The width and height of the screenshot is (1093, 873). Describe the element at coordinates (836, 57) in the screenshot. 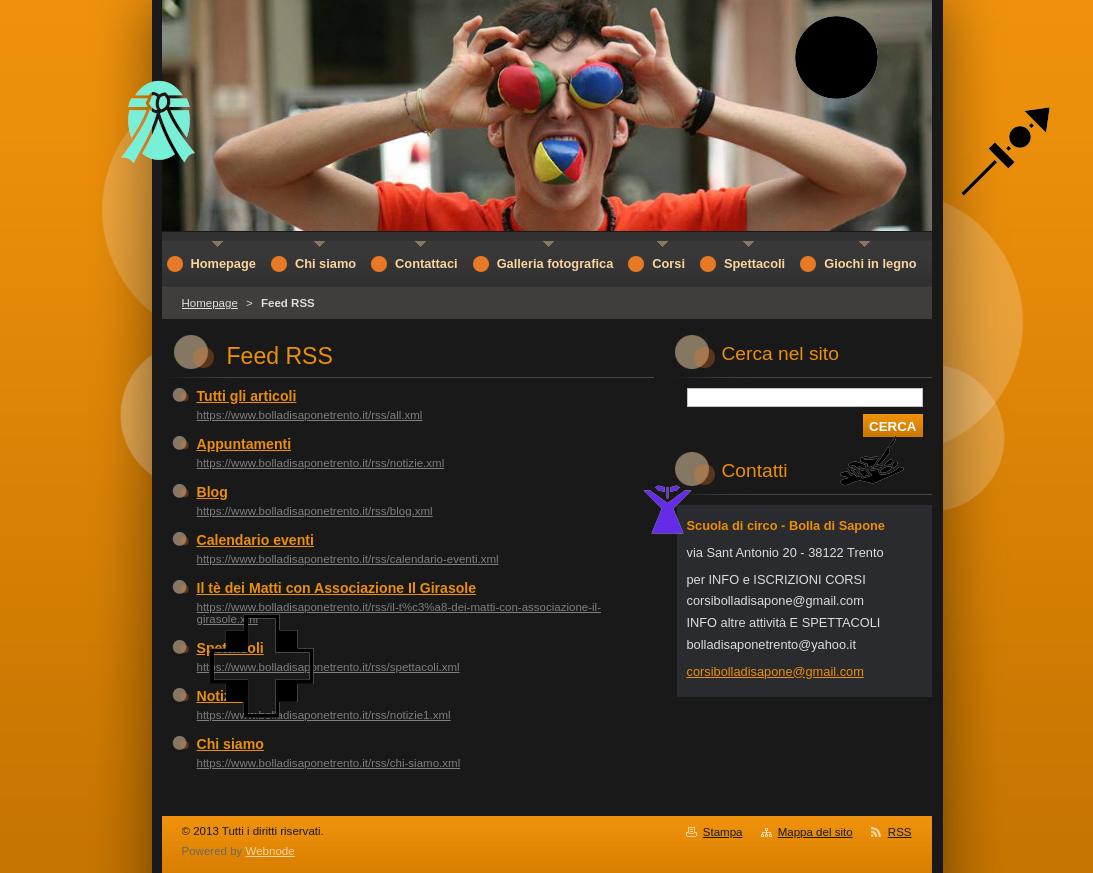

I see `unselected or inactive status indicator` at that location.